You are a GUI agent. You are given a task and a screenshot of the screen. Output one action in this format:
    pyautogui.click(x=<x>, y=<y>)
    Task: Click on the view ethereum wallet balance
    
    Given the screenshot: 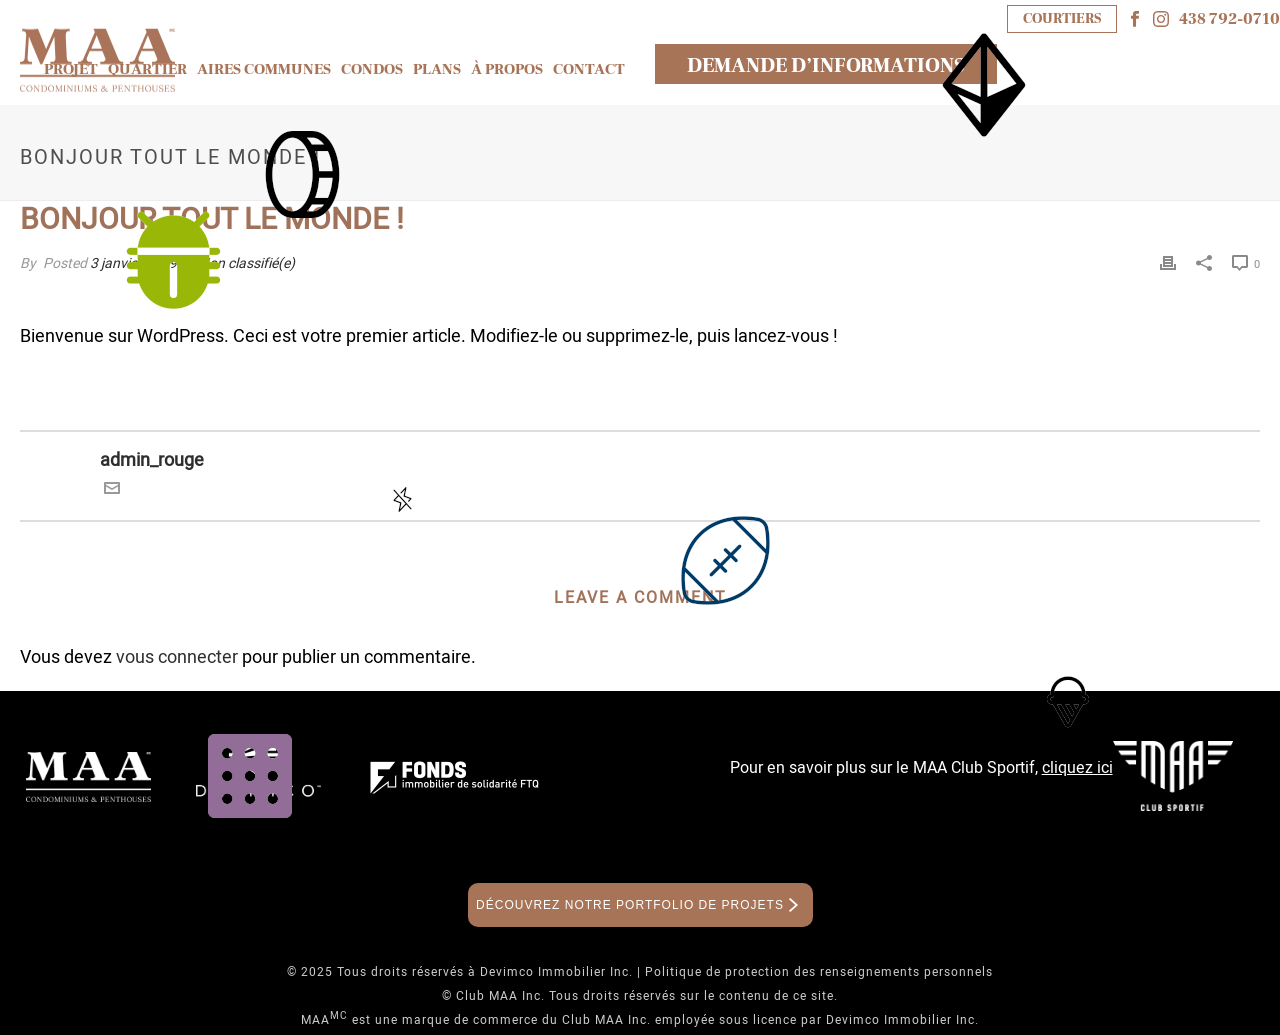 What is the action you would take?
    pyautogui.click(x=984, y=85)
    